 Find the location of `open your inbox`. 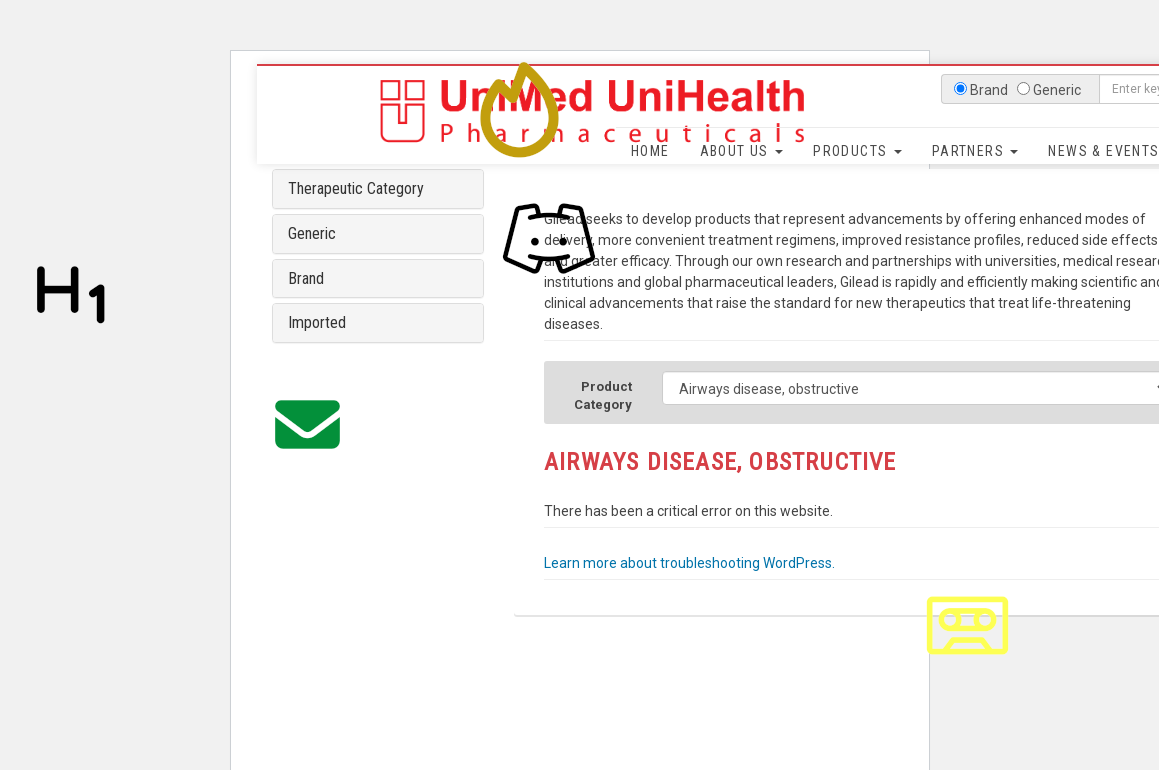

open your inbox is located at coordinates (307, 424).